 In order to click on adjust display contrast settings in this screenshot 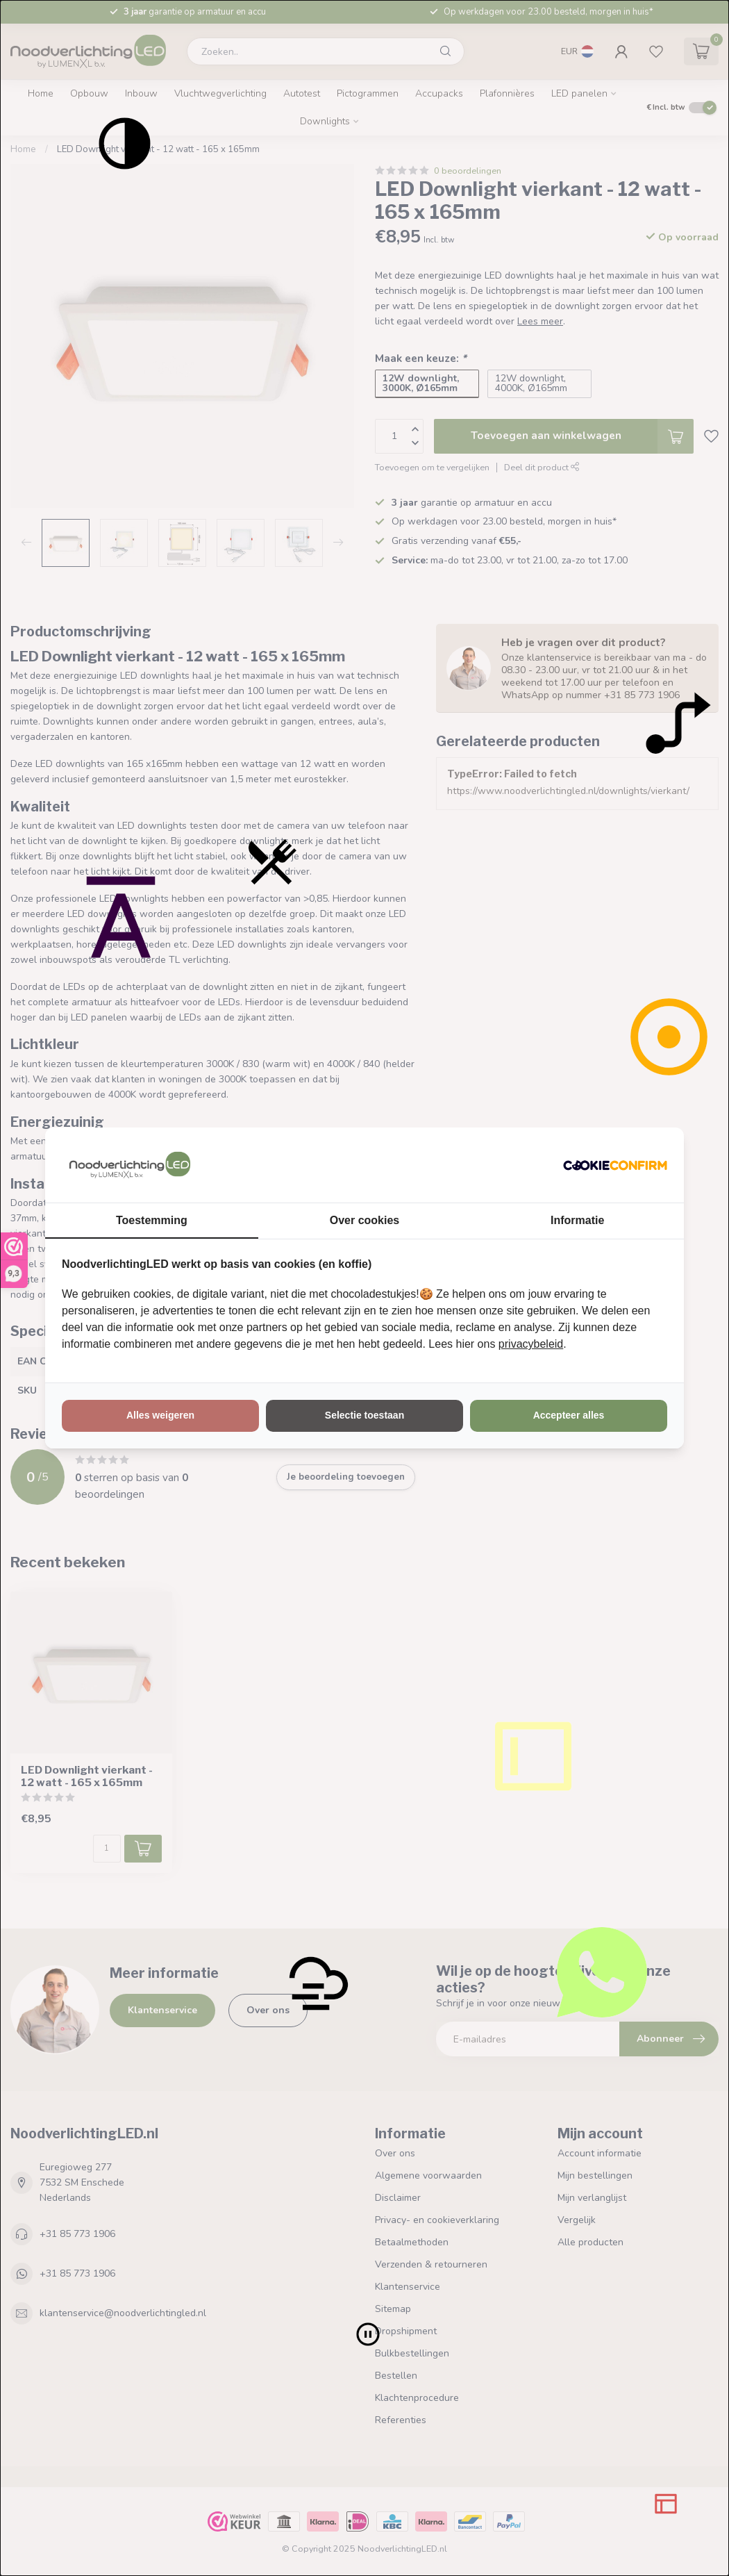, I will do `click(124, 143)`.